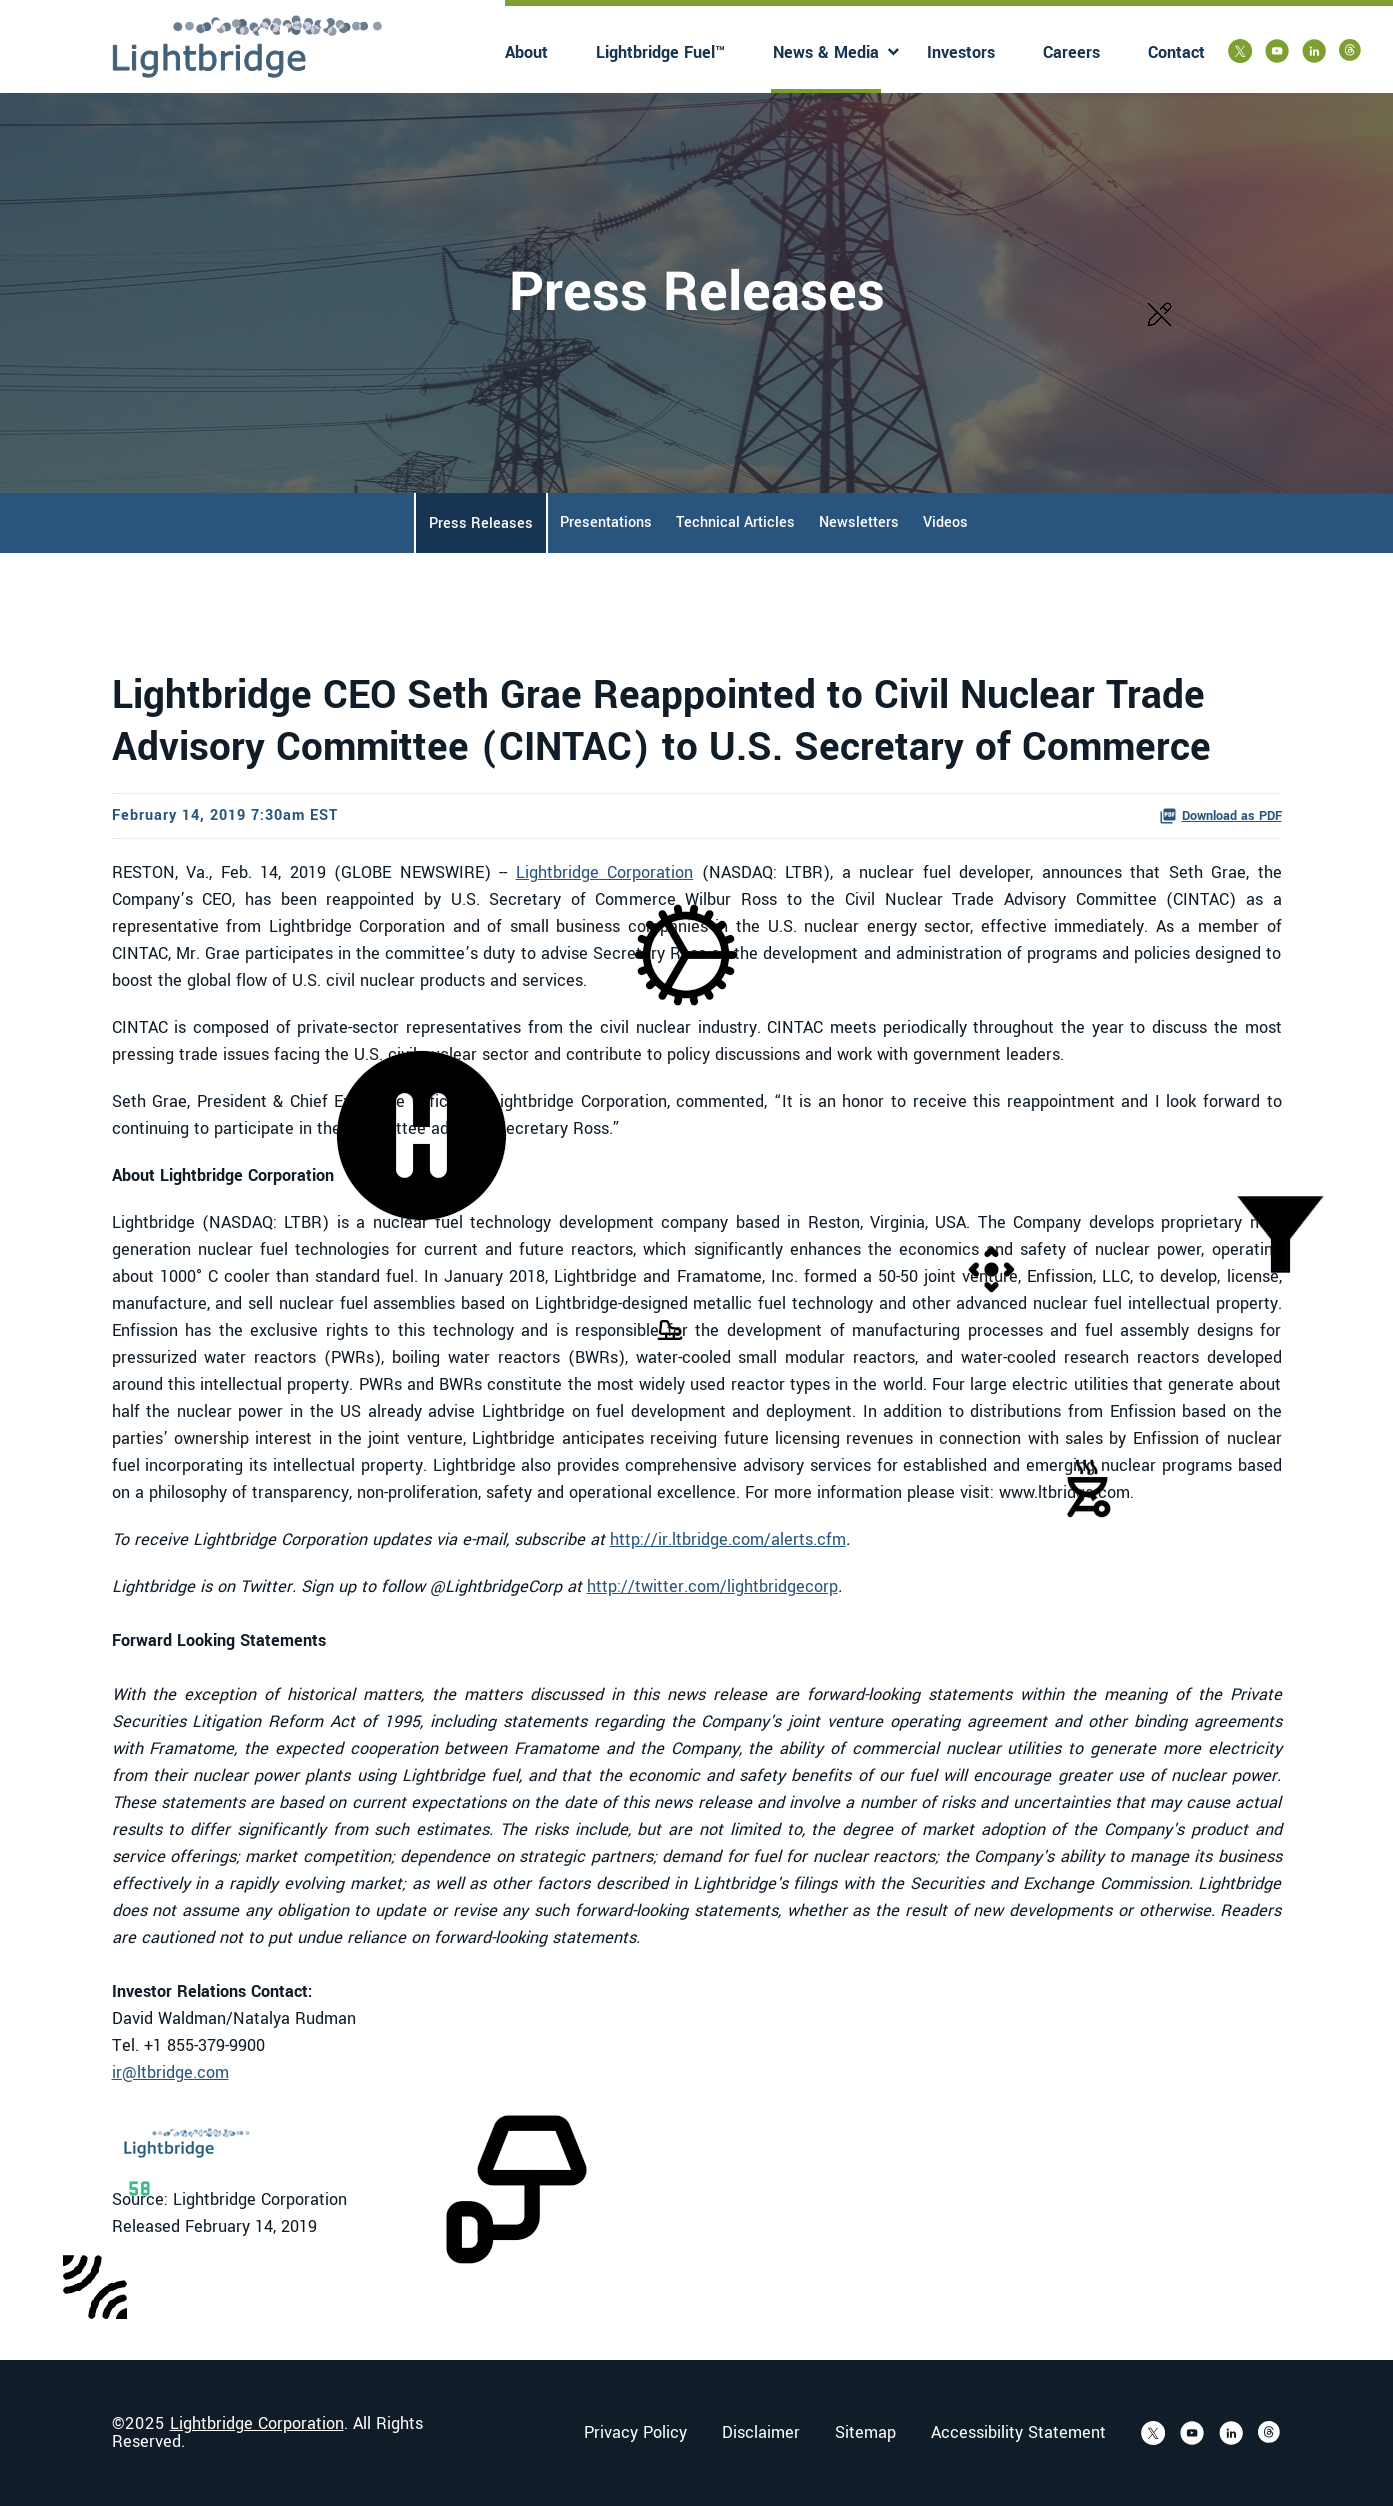 The width and height of the screenshot is (1393, 2506). What do you see at coordinates (516, 2185) in the screenshot?
I see `select a wall-mounted light fixture` at bounding box center [516, 2185].